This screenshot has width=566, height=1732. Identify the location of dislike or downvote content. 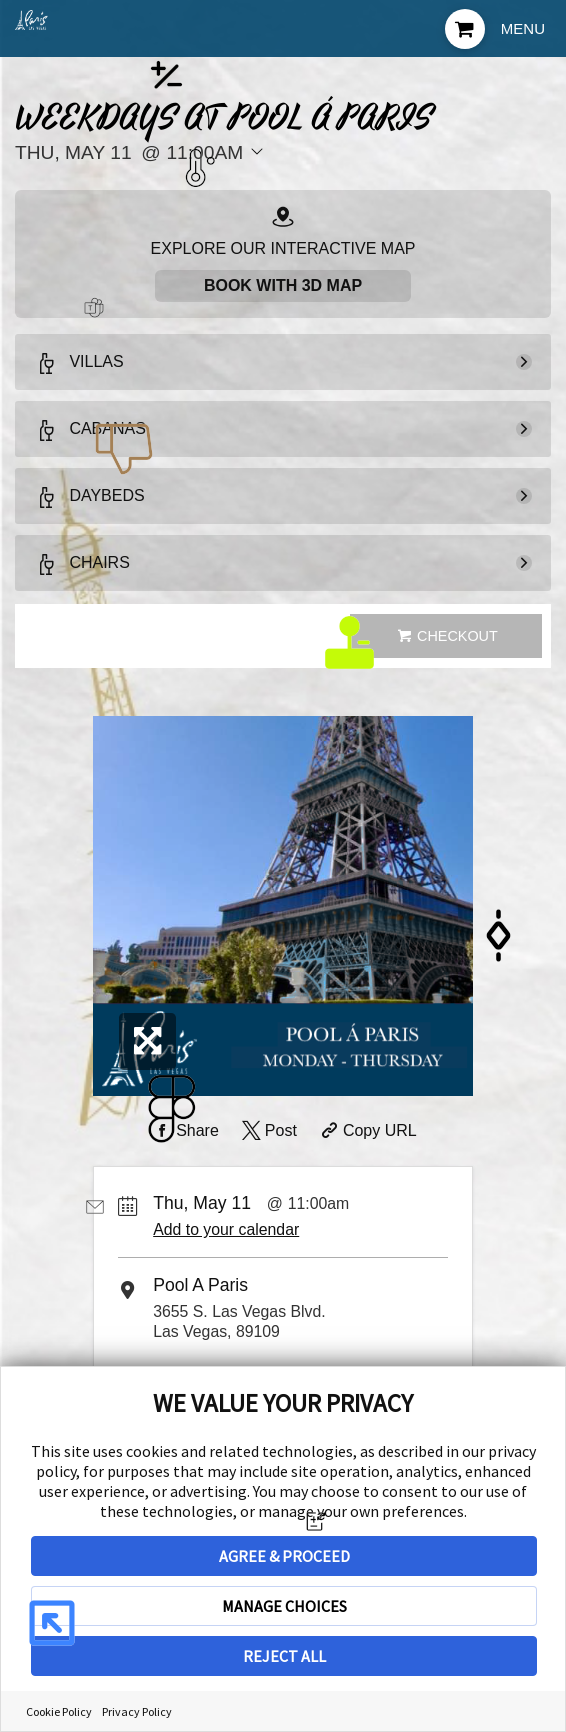
(124, 446).